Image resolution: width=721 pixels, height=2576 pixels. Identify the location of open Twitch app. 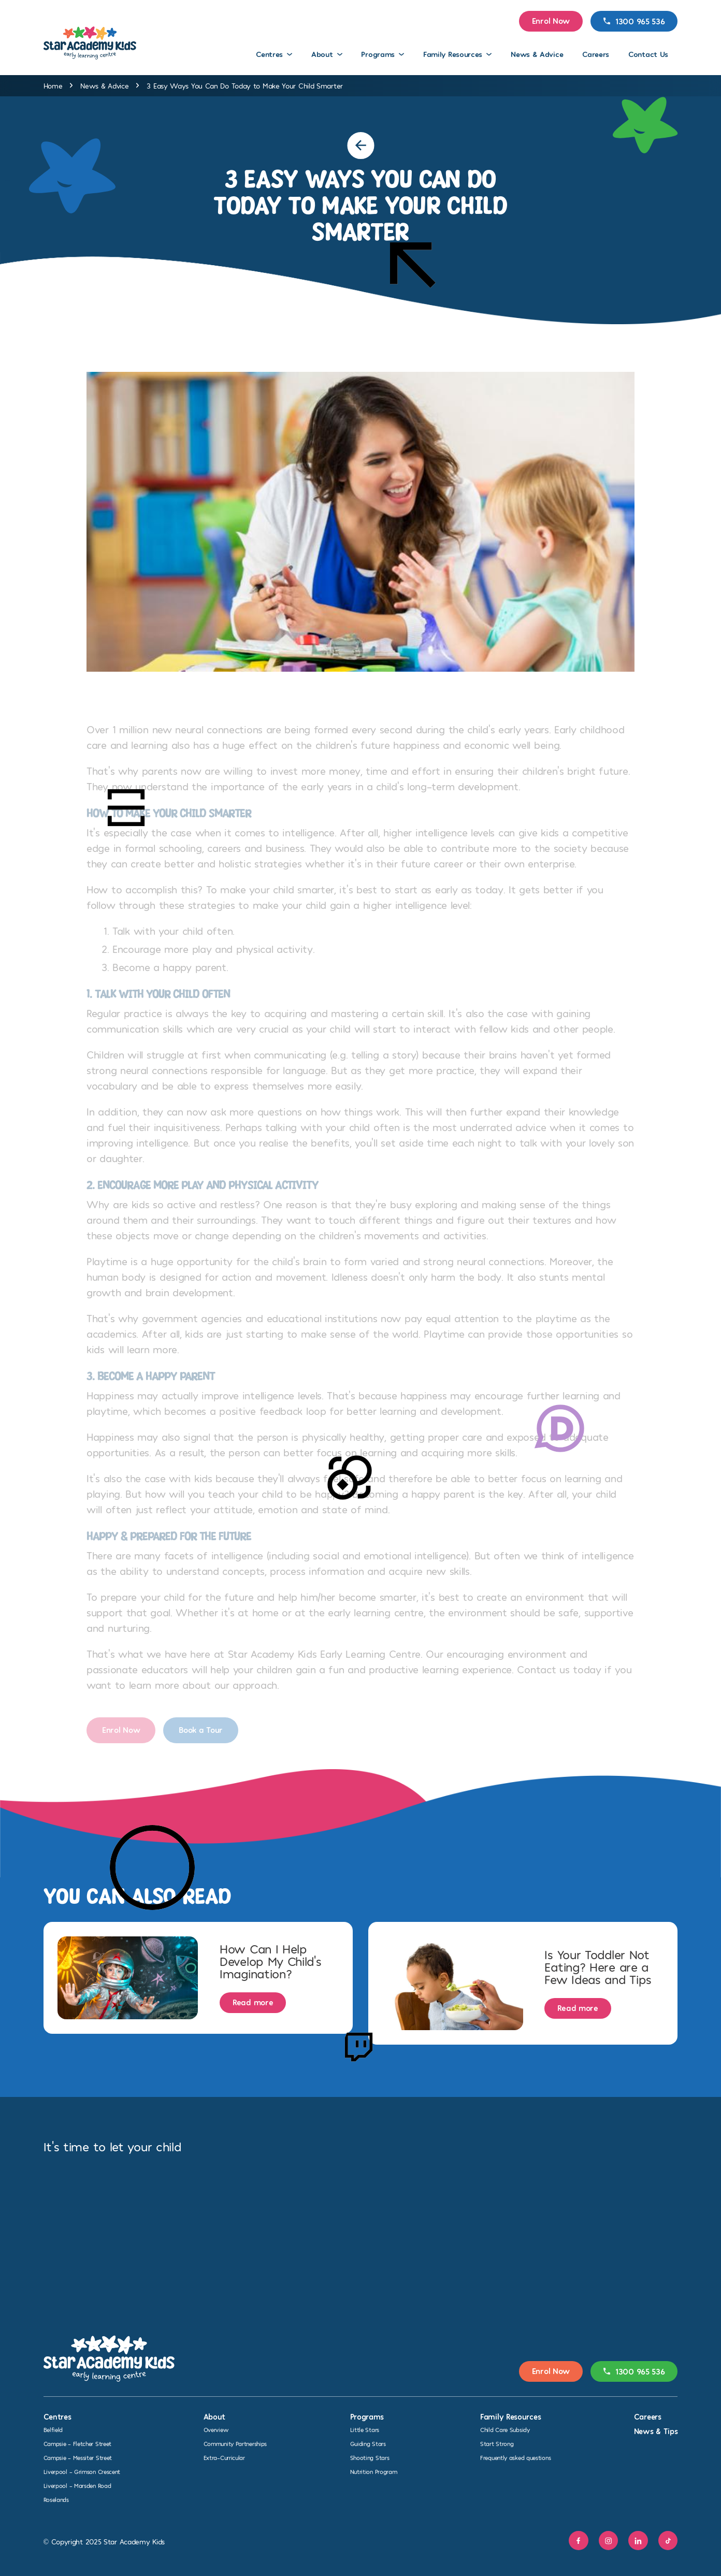
(358, 2046).